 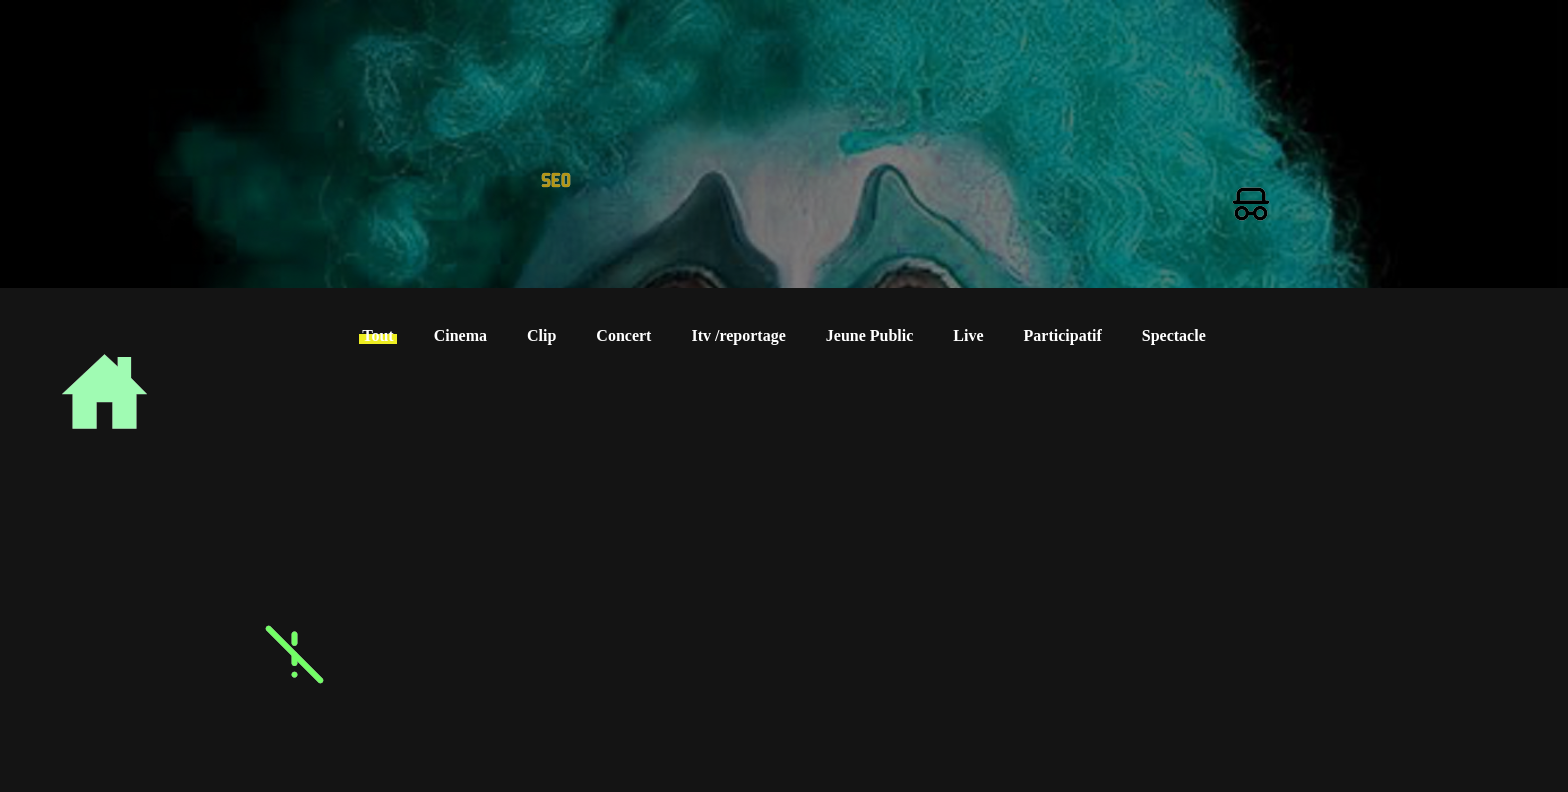 What do you see at coordinates (104, 391) in the screenshot?
I see `navigate to the home screen` at bounding box center [104, 391].